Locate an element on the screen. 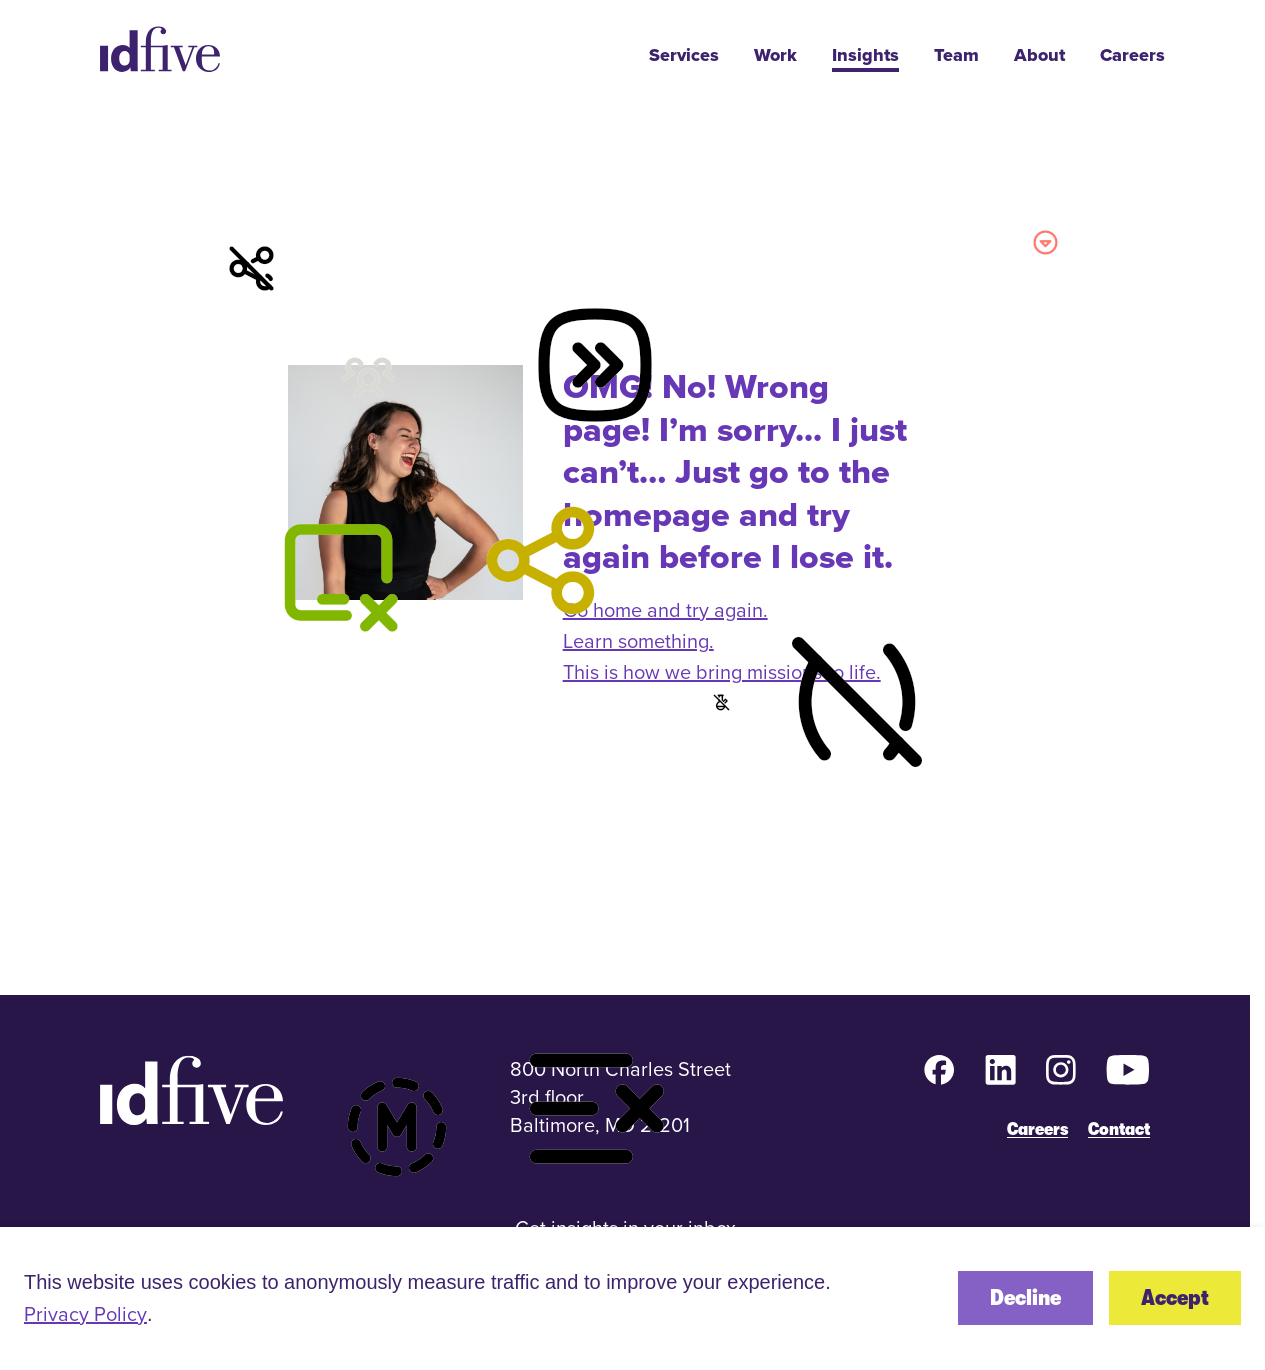  share content with others is located at coordinates (540, 560).